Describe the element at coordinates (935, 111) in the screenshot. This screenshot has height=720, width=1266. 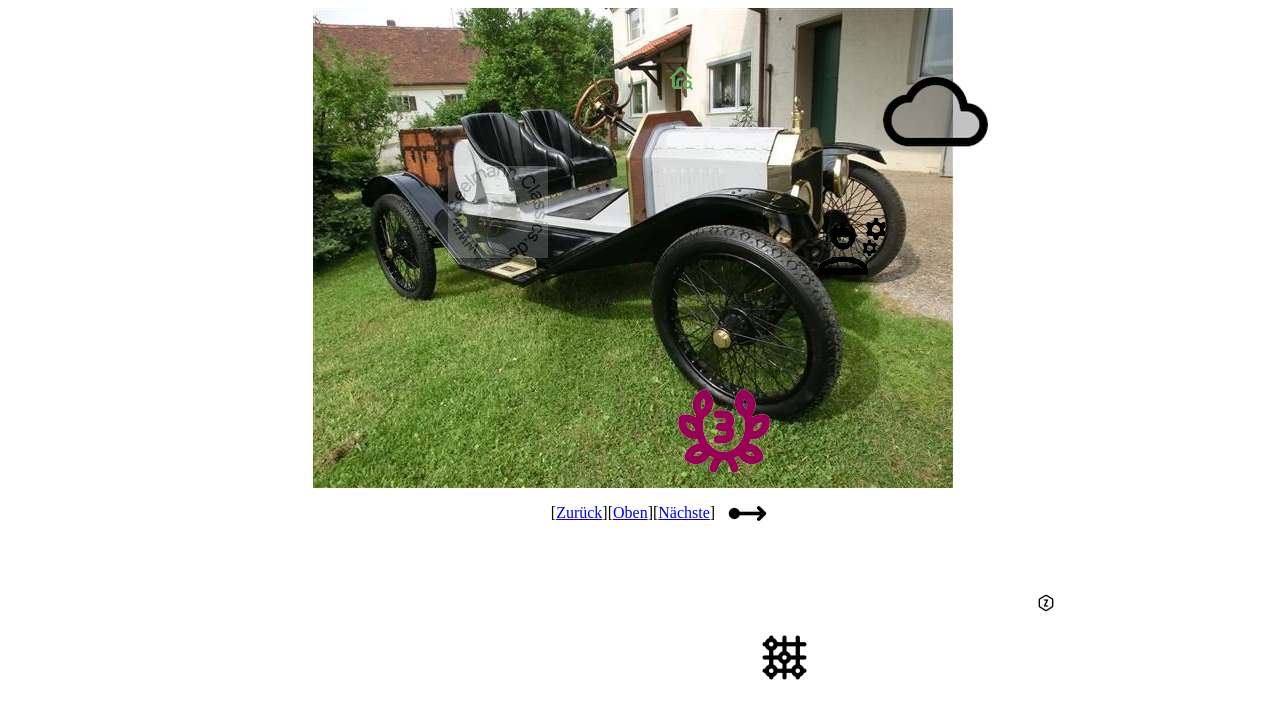
I see `view current weather conditions` at that location.